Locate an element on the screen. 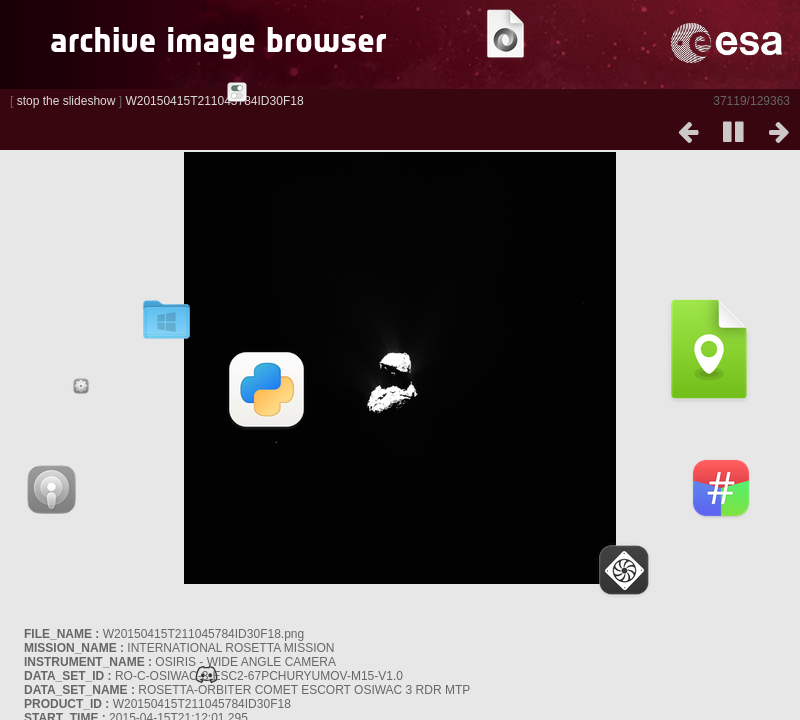 The image size is (800, 720). open system settings or preferences is located at coordinates (237, 92).